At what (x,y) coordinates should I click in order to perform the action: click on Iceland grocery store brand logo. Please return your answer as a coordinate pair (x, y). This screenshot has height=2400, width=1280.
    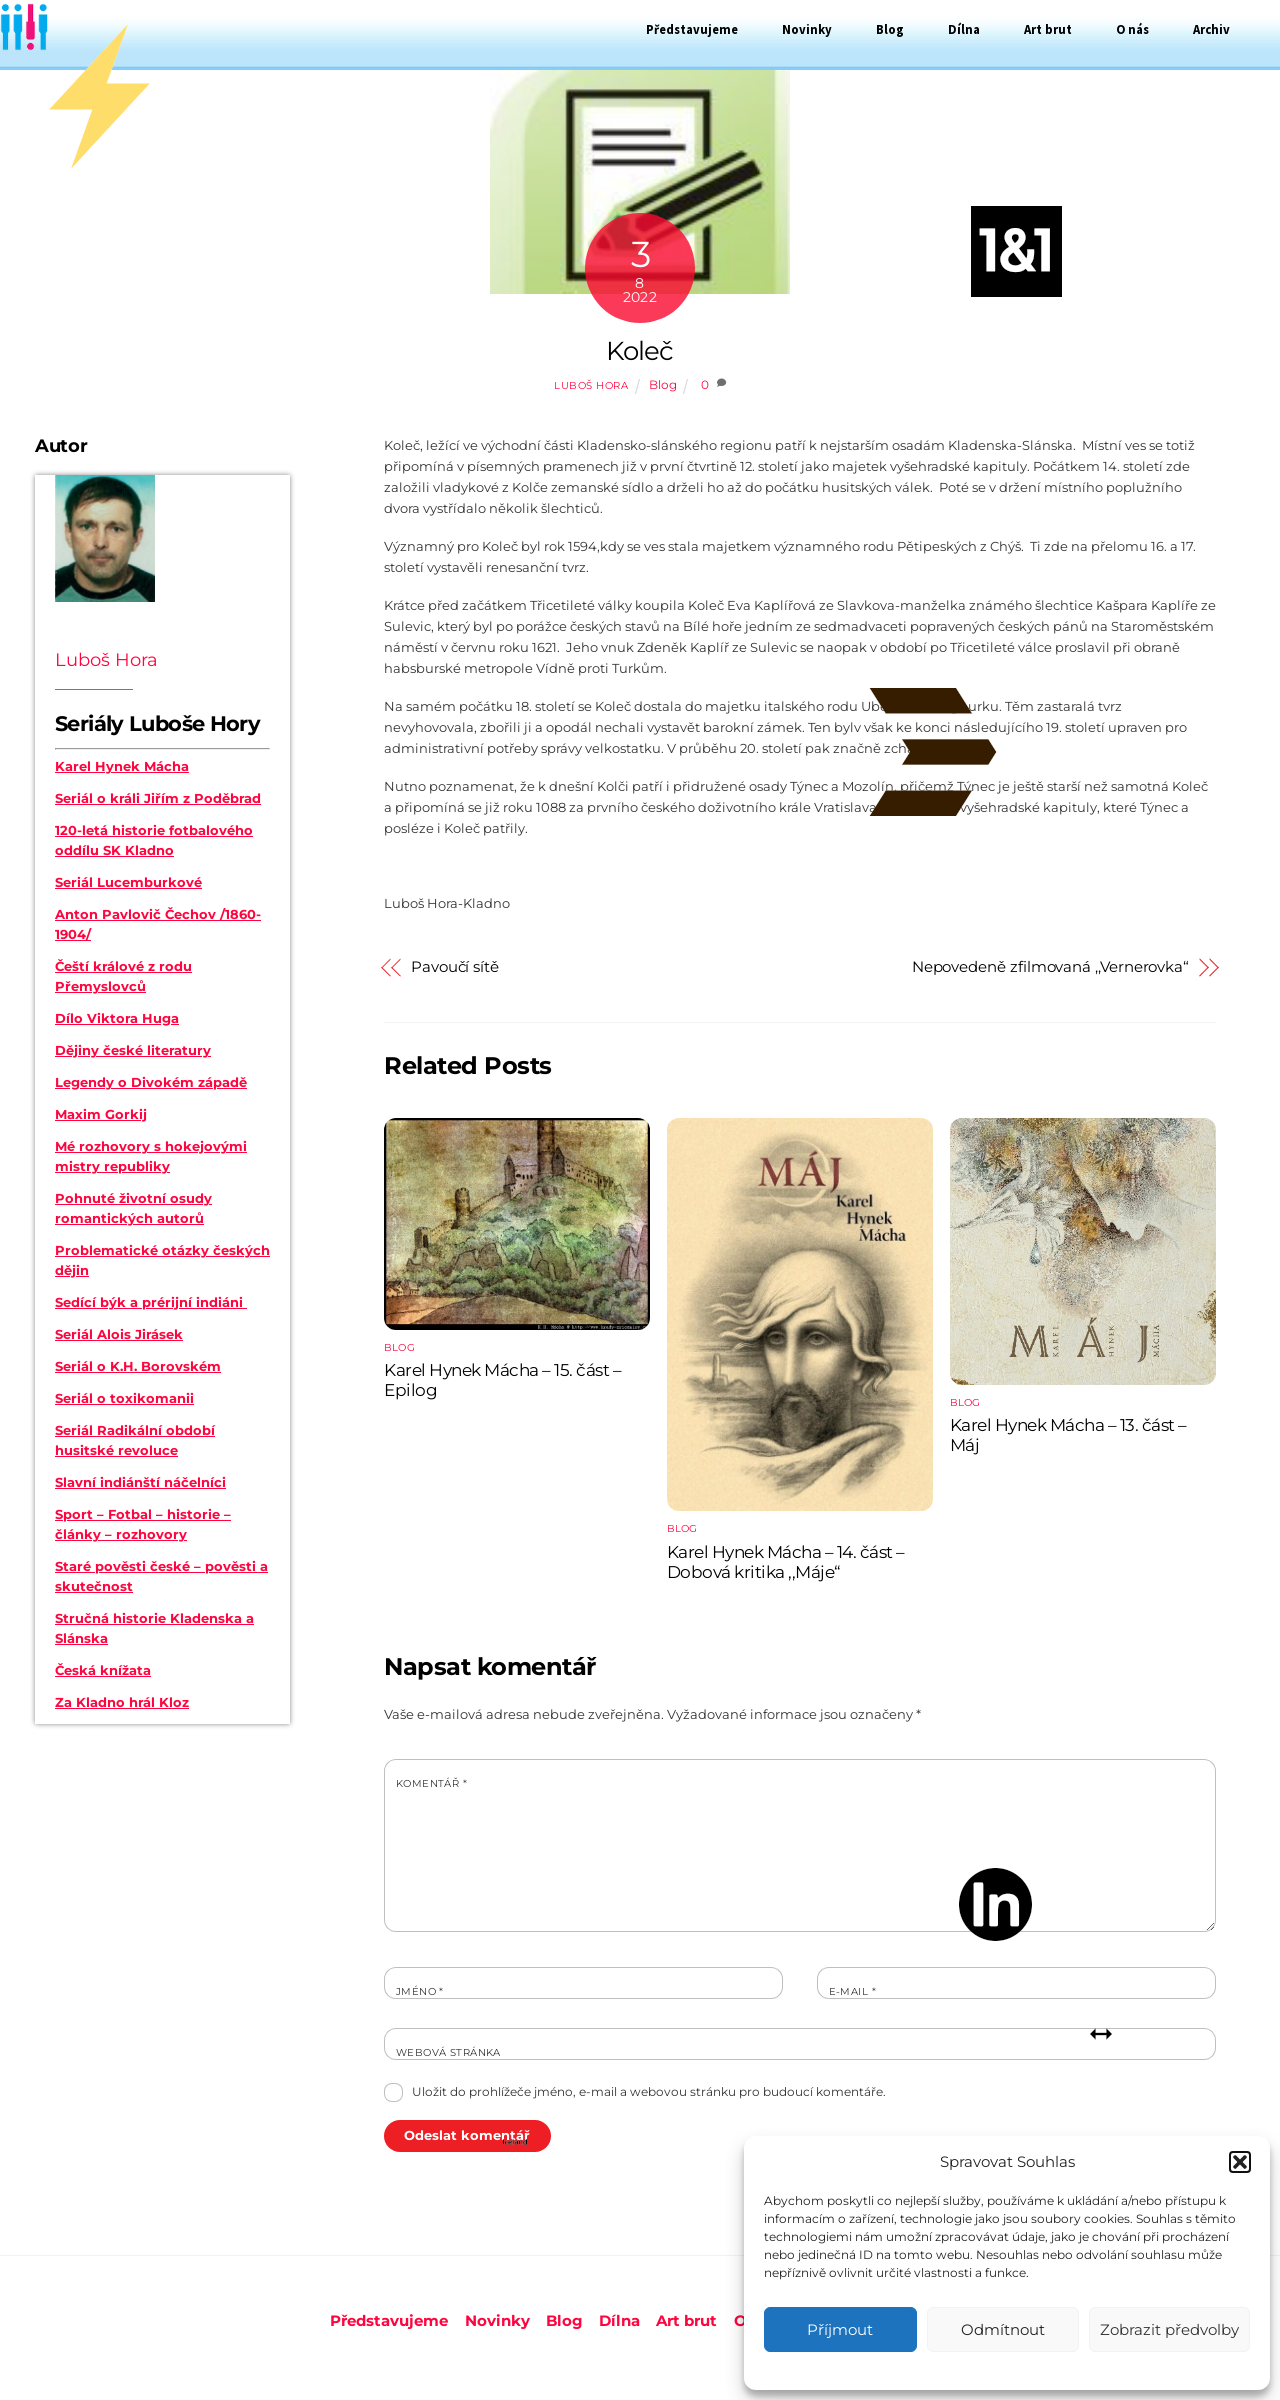
    Looking at the image, I should click on (515, 2142).